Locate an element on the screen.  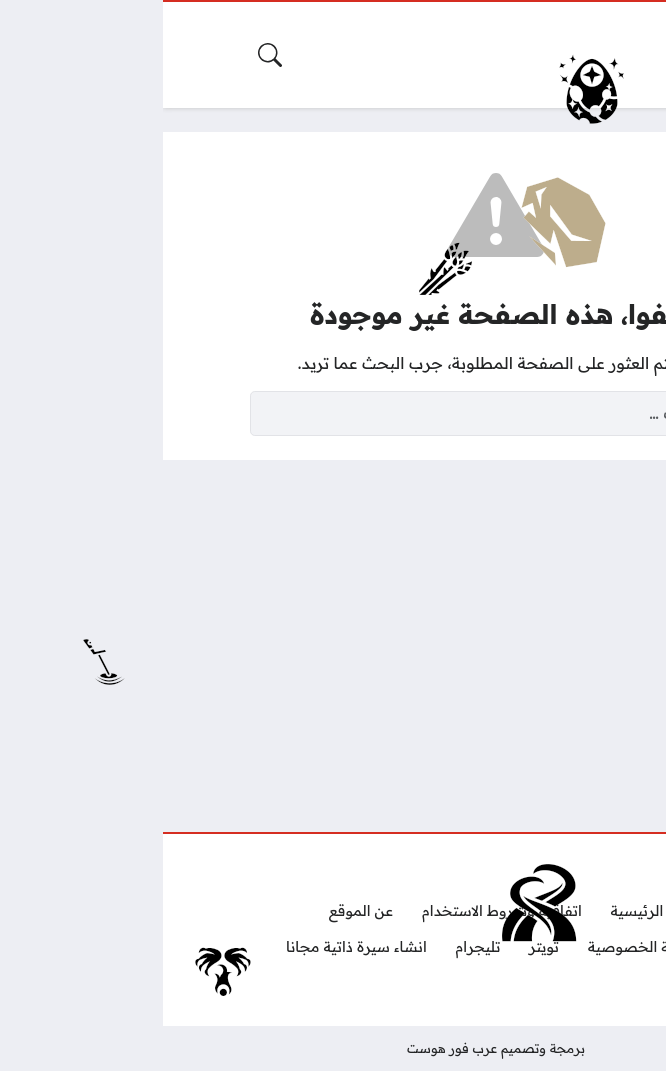
a cosmic or celestial themed collectible item is located at coordinates (592, 89).